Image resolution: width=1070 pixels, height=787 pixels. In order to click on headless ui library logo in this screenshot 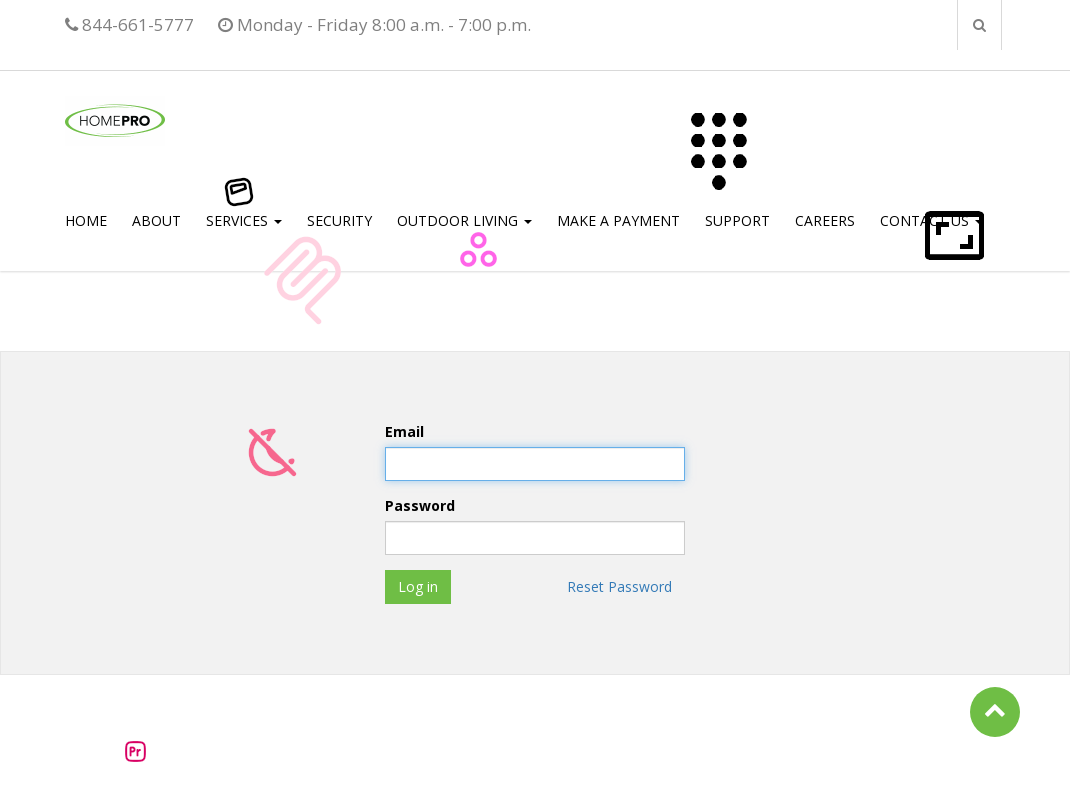, I will do `click(239, 192)`.